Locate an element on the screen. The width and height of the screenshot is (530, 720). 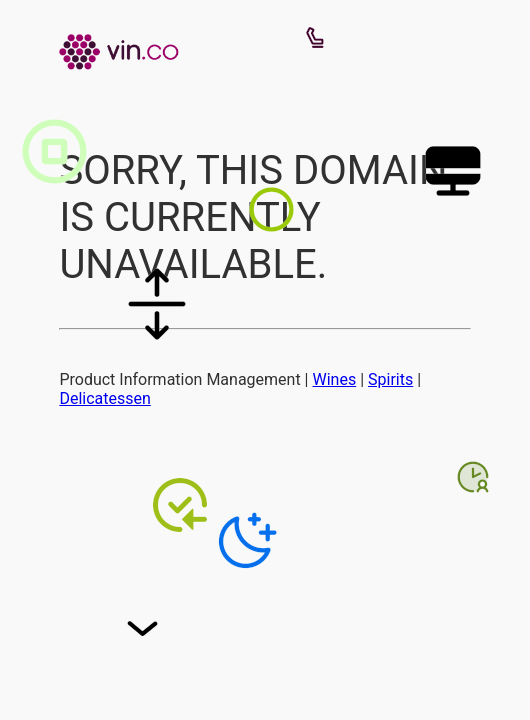
stop media playback is located at coordinates (54, 151).